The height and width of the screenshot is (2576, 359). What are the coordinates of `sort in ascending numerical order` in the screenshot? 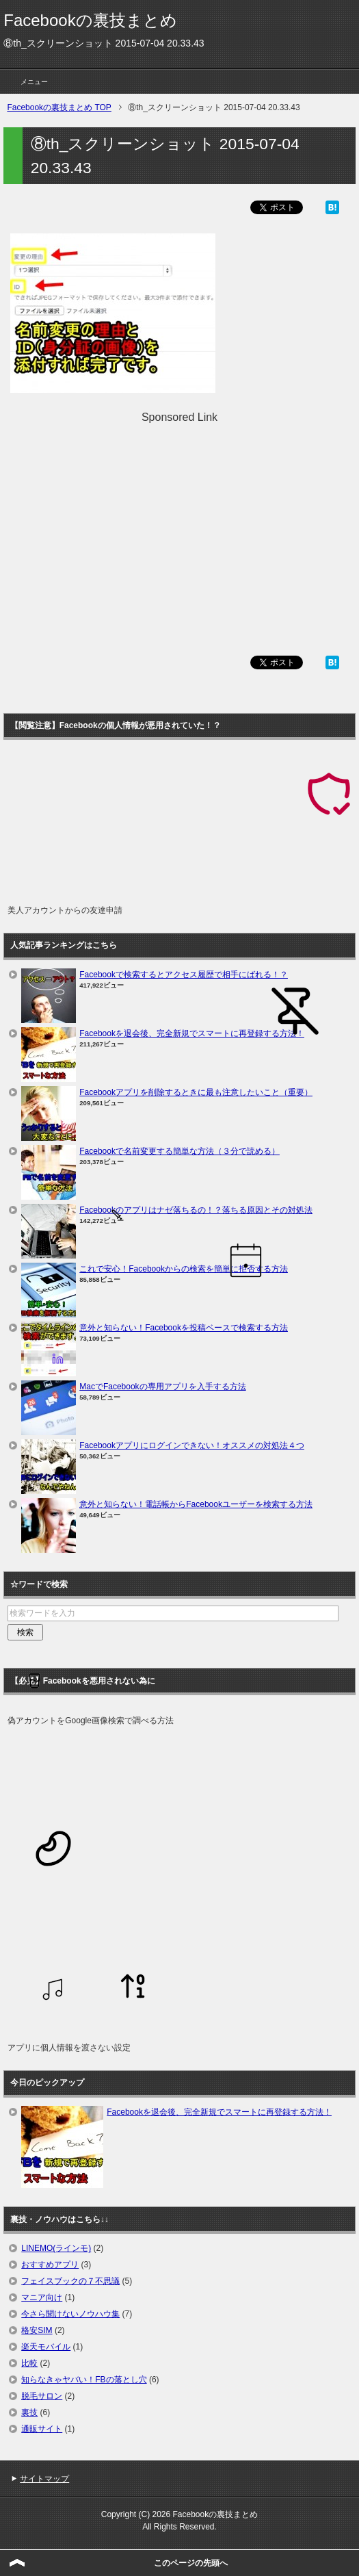 It's located at (134, 1986).